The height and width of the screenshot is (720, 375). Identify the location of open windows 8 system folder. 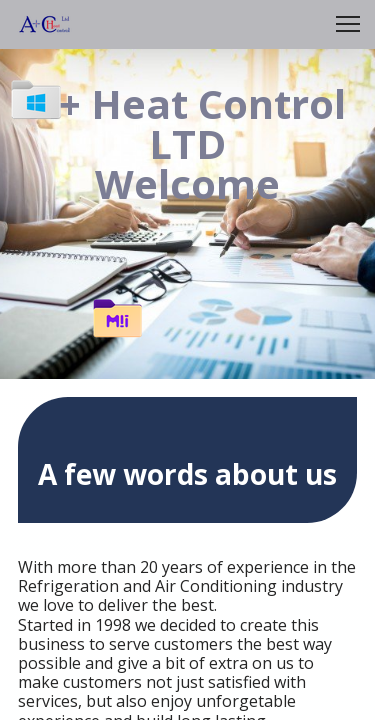
(36, 101).